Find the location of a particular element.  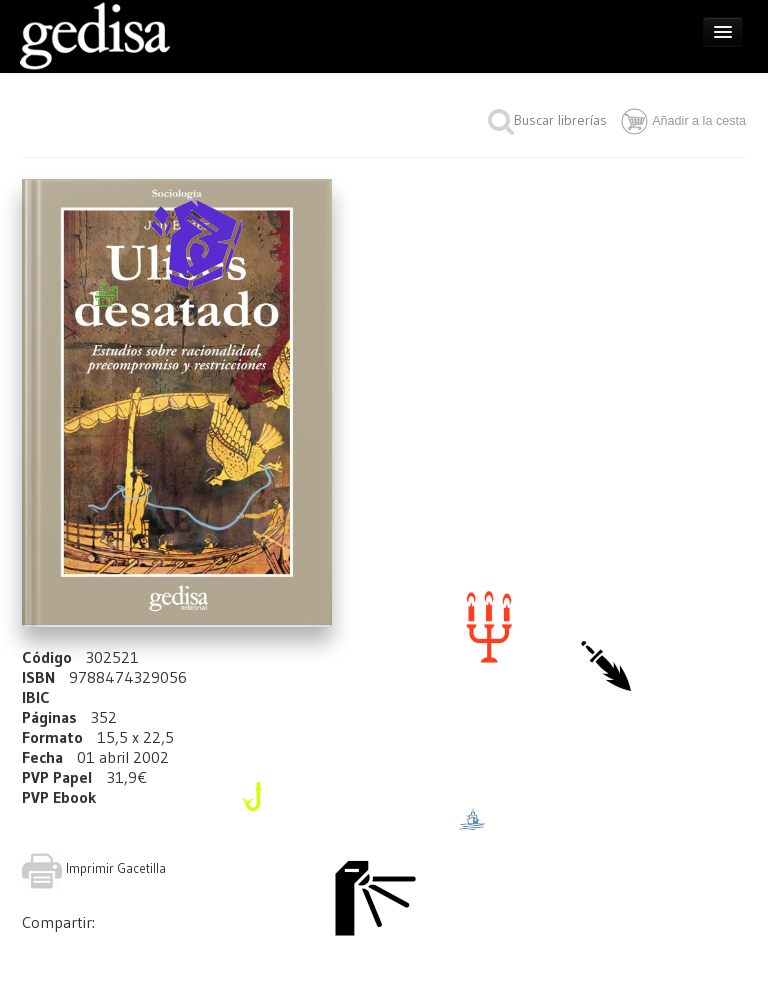

decorative lighting or ambiance setting is located at coordinates (489, 627).